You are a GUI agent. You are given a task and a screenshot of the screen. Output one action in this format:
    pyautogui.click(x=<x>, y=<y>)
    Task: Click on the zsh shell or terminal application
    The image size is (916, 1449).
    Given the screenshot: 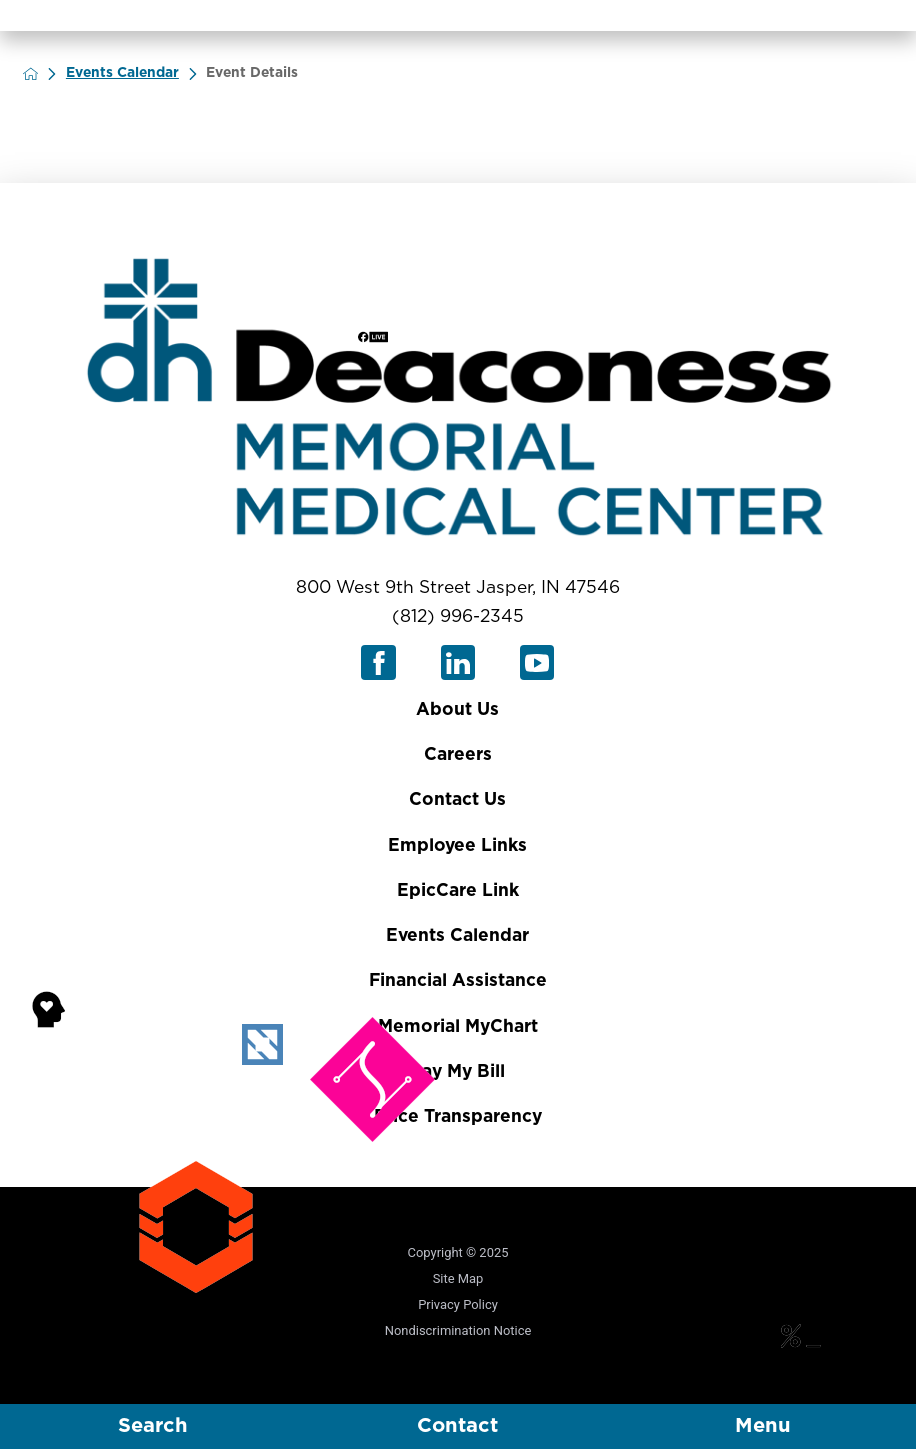 What is the action you would take?
    pyautogui.click(x=801, y=1336)
    